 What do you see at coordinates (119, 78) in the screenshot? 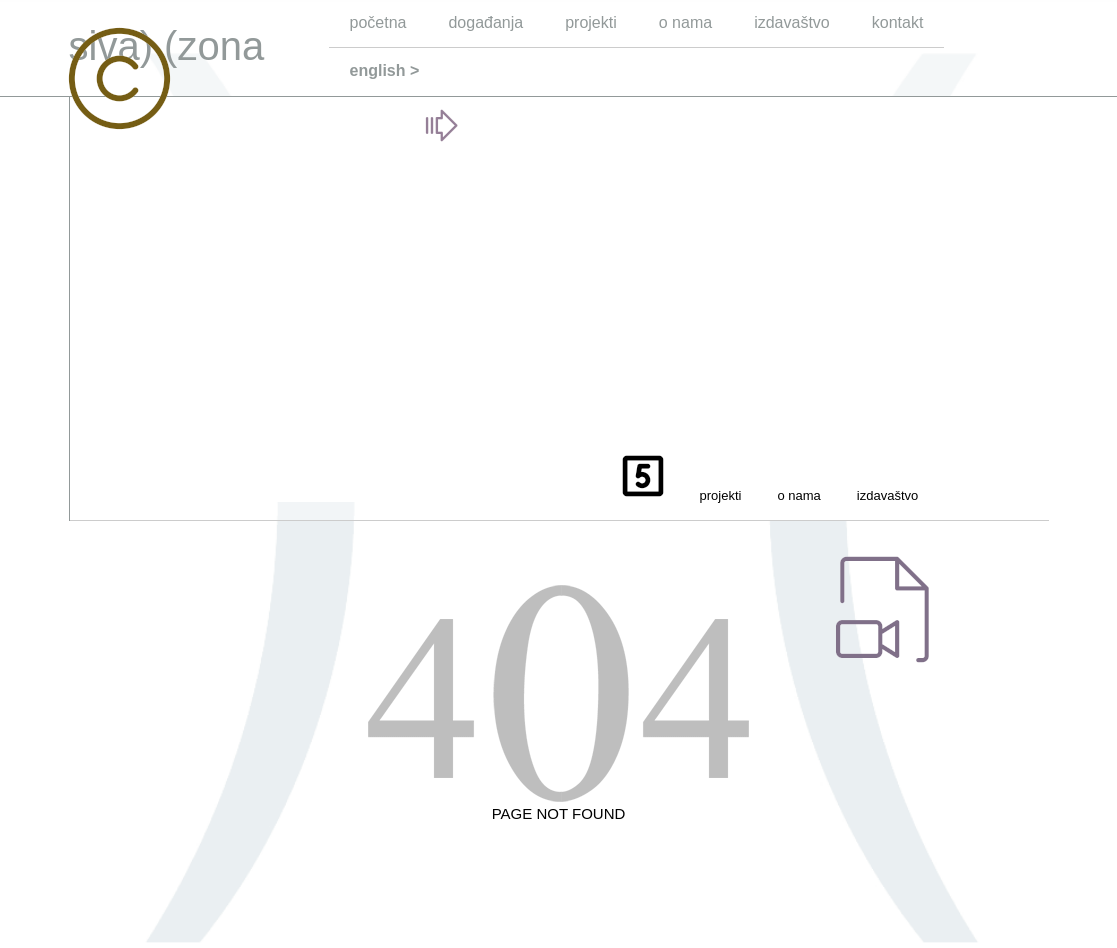
I see `indicates copyrighted content` at bounding box center [119, 78].